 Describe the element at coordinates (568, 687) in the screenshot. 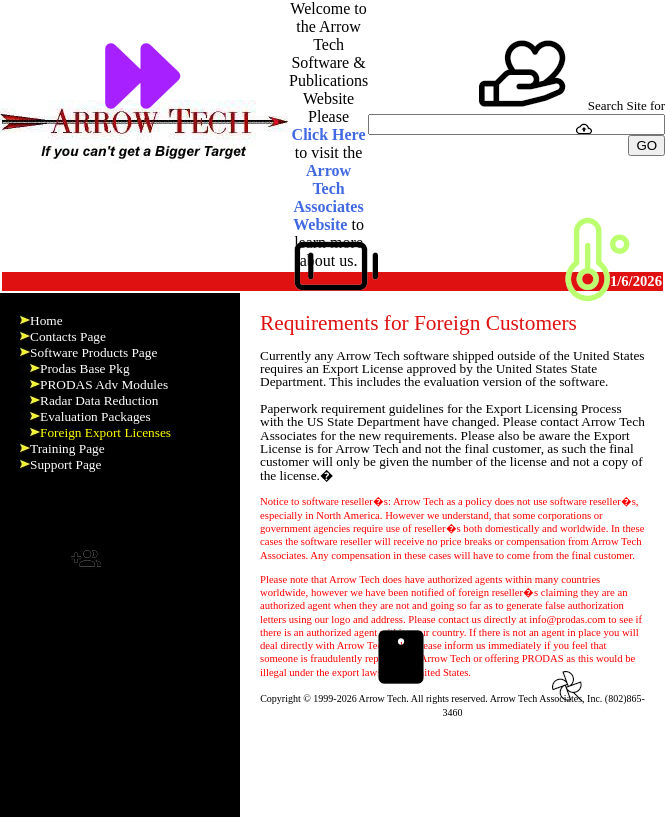

I see `decorative element indicating playfulness or childhood themes` at that location.